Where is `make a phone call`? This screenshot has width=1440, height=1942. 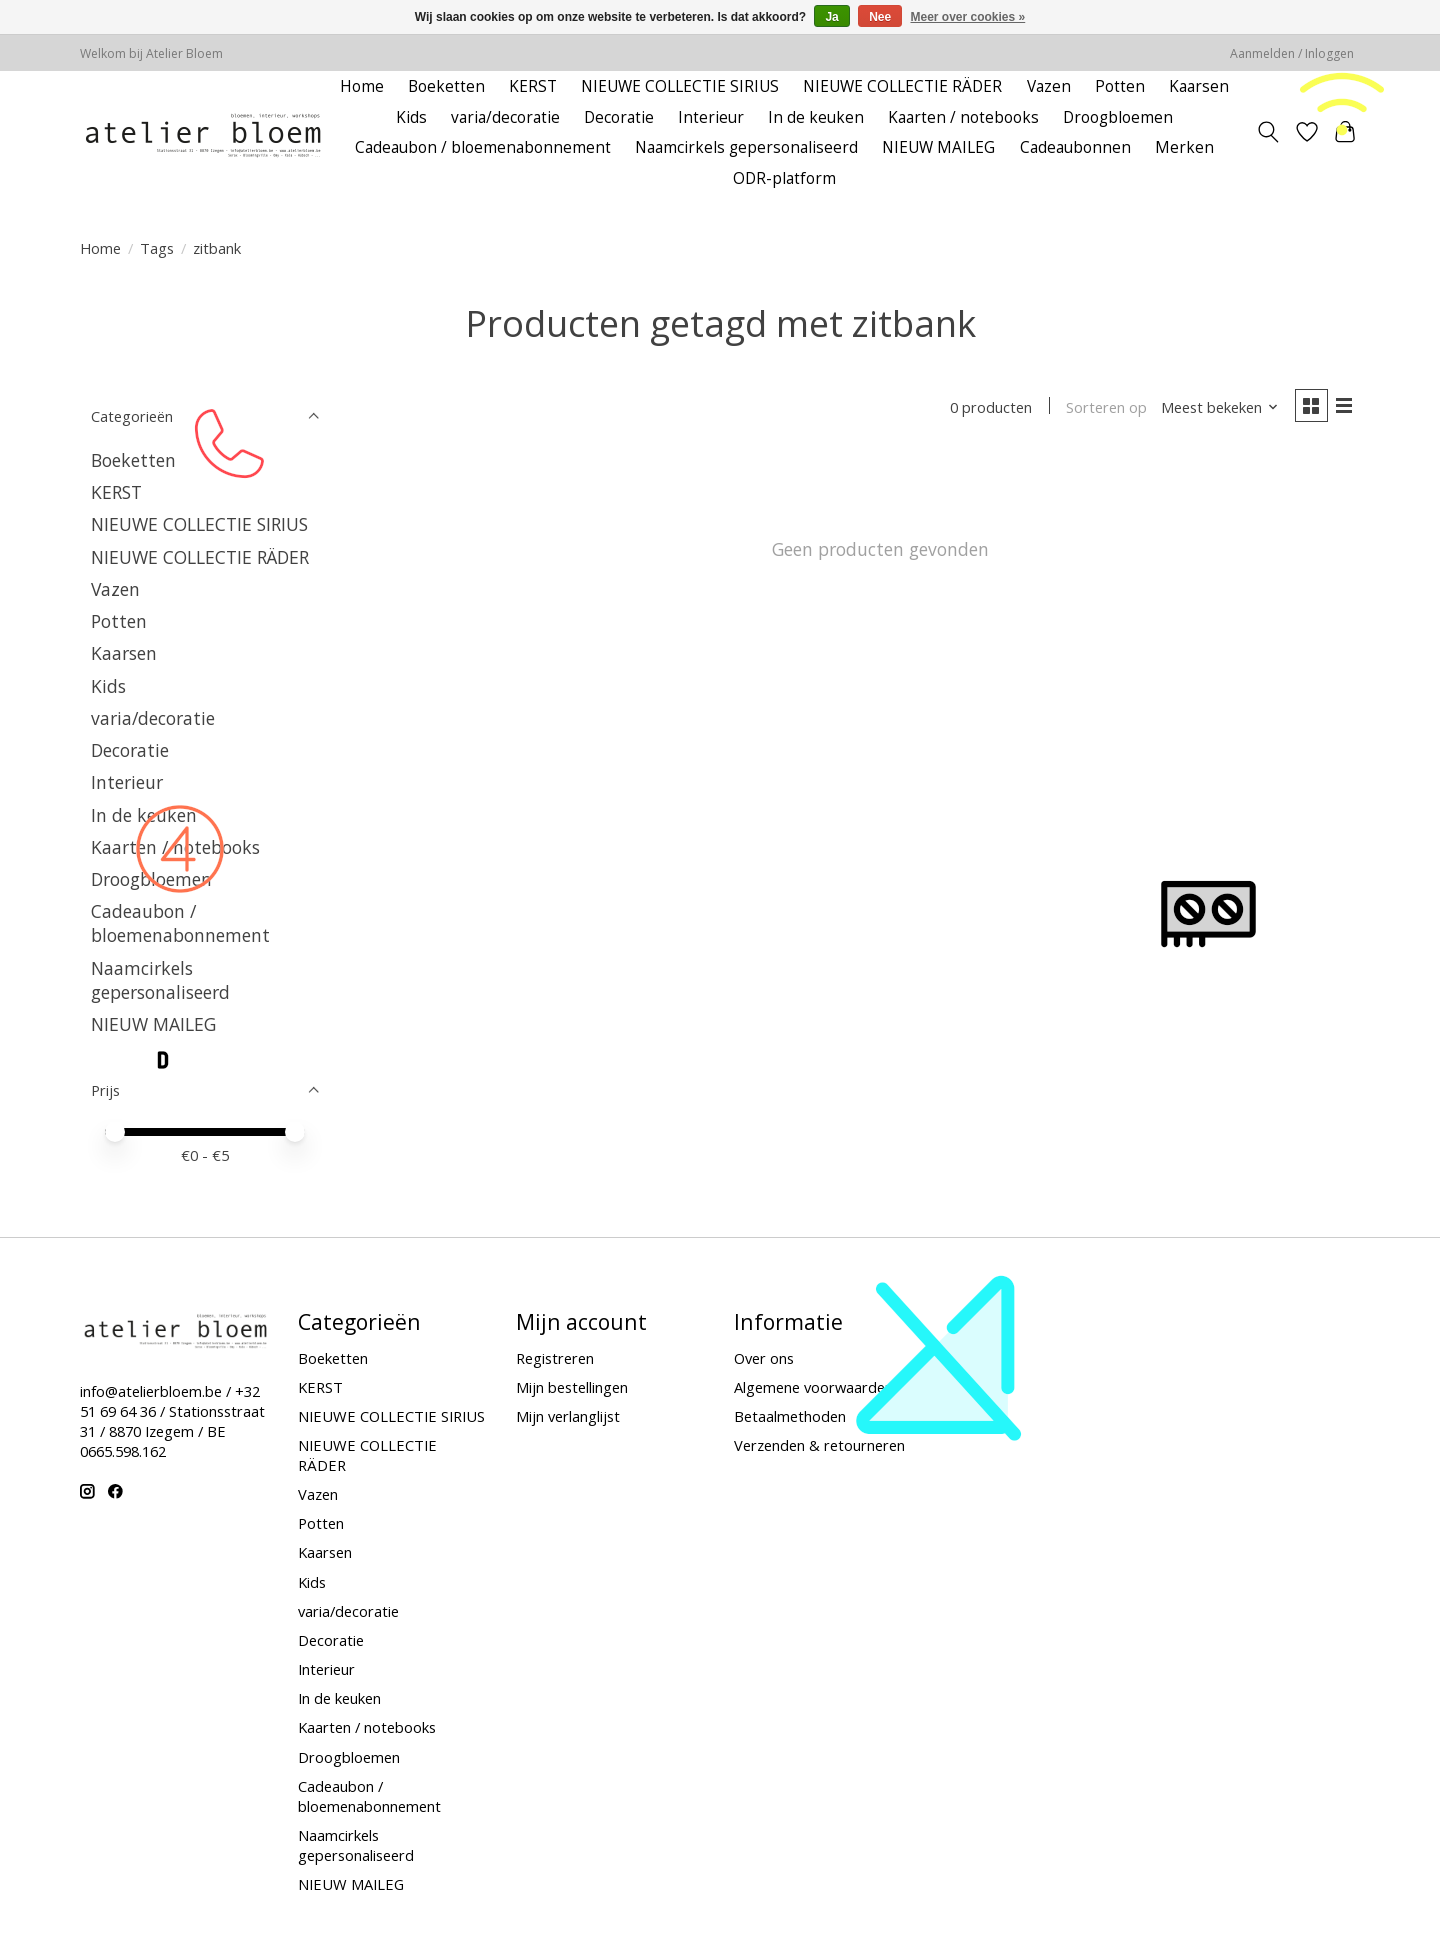 make a phone call is located at coordinates (228, 445).